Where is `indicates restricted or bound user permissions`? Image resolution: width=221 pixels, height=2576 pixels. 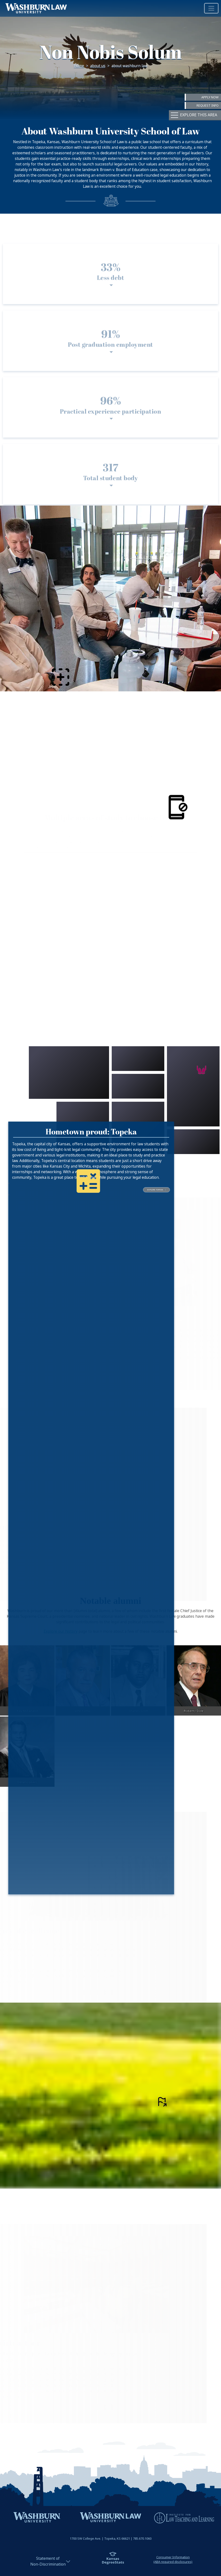
indicates restricted or bound user permissions is located at coordinates (201, 1070).